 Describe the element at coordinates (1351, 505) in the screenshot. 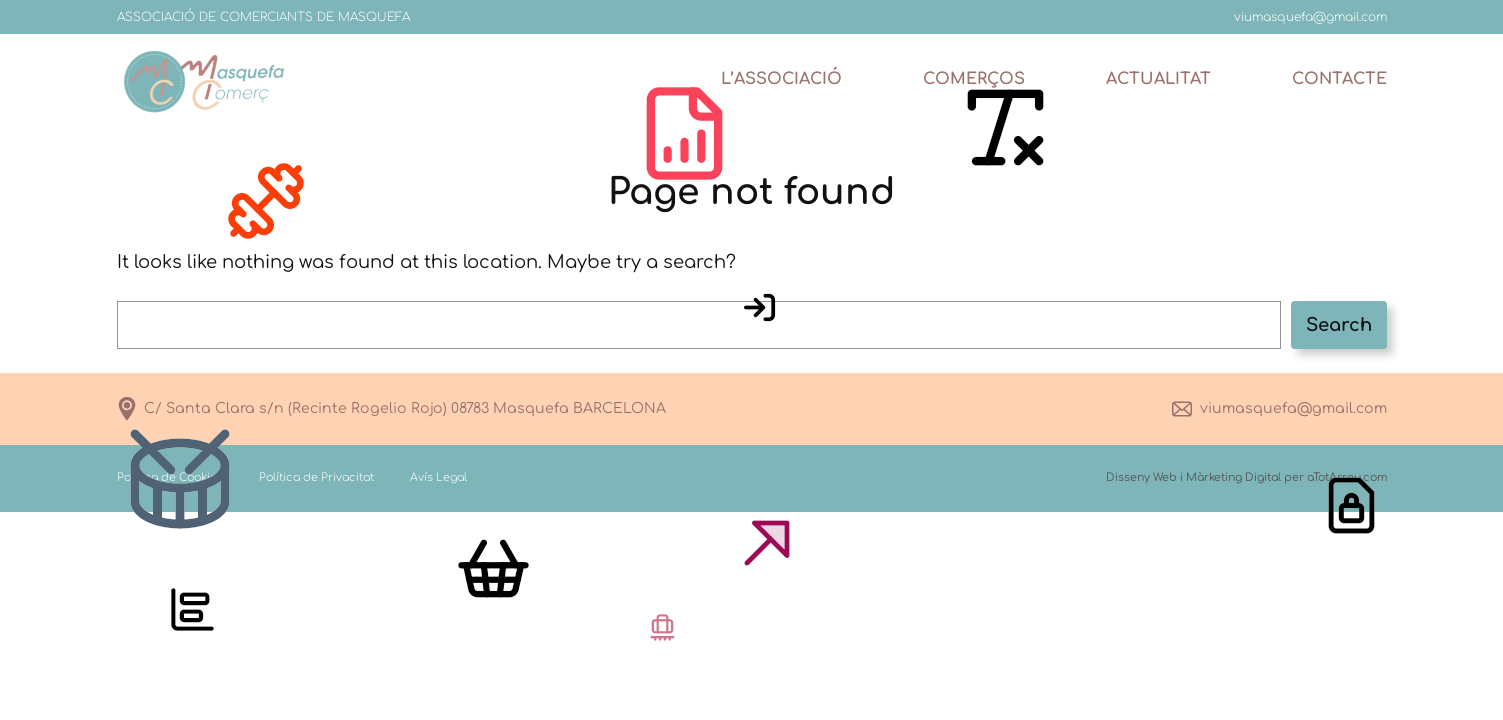

I see `indicates a protected or encrypted file` at that location.